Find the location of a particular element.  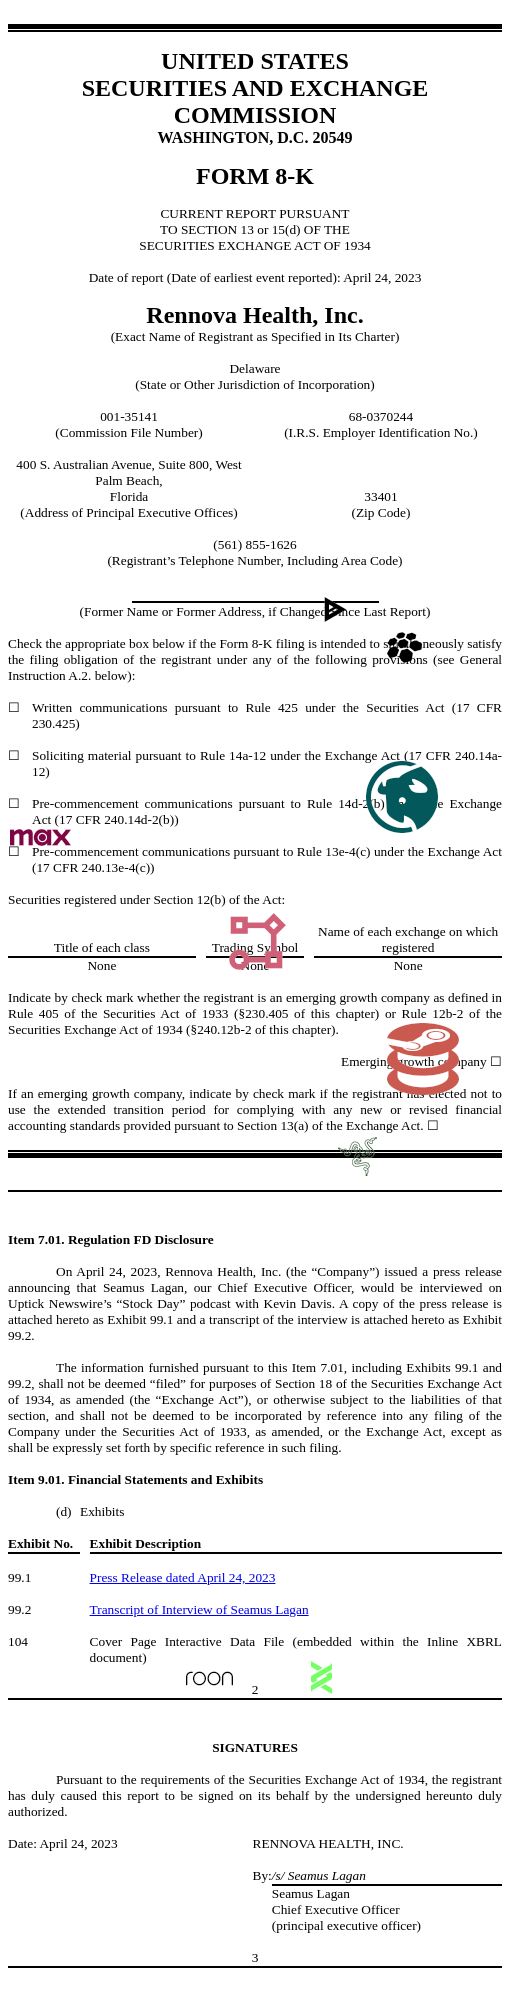

create or edit a flowchart is located at coordinates (256, 942).